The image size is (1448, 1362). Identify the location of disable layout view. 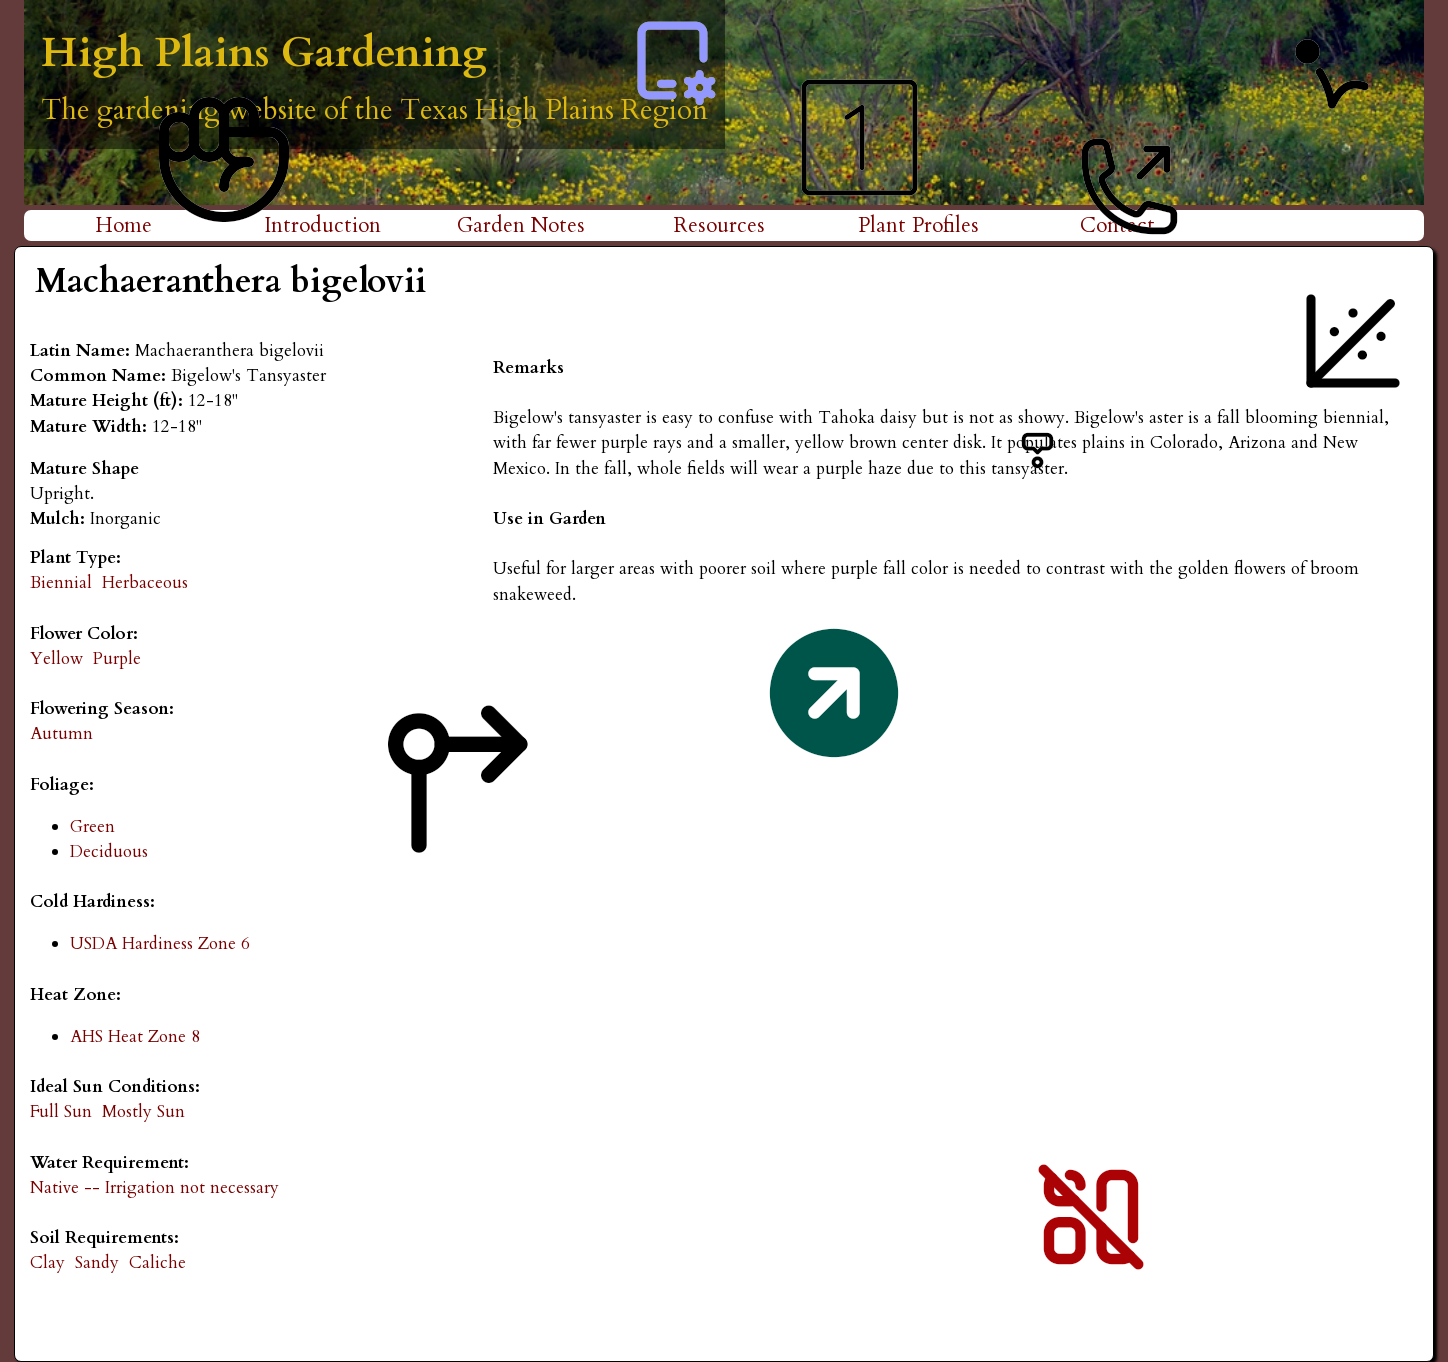
(1091, 1217).